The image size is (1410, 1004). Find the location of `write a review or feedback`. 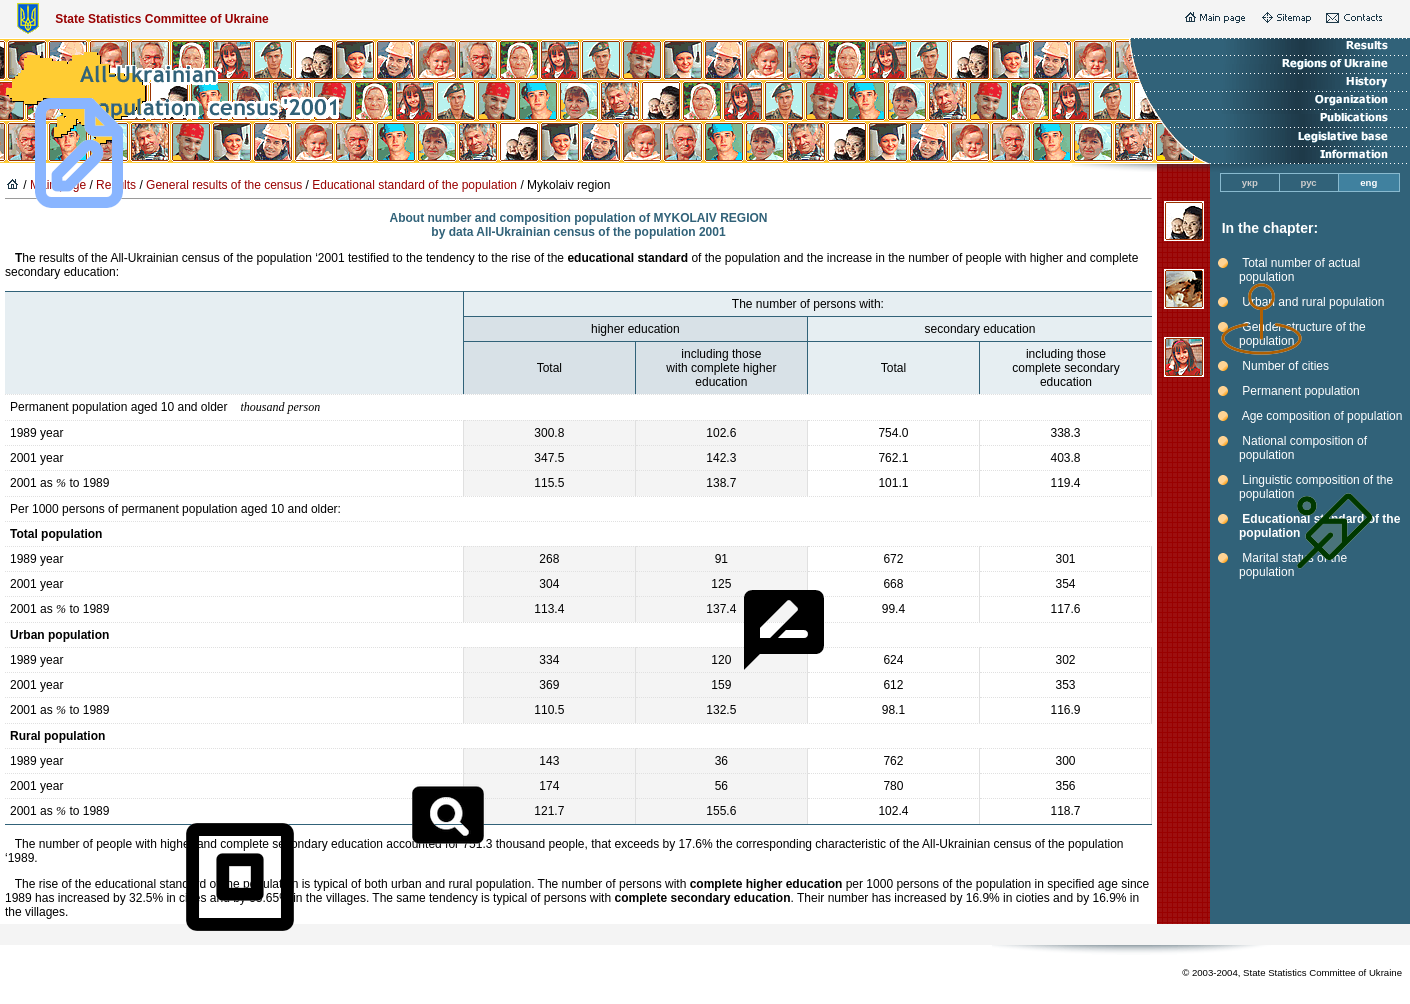

write a review or feedback is located at coordinates (784, 630).